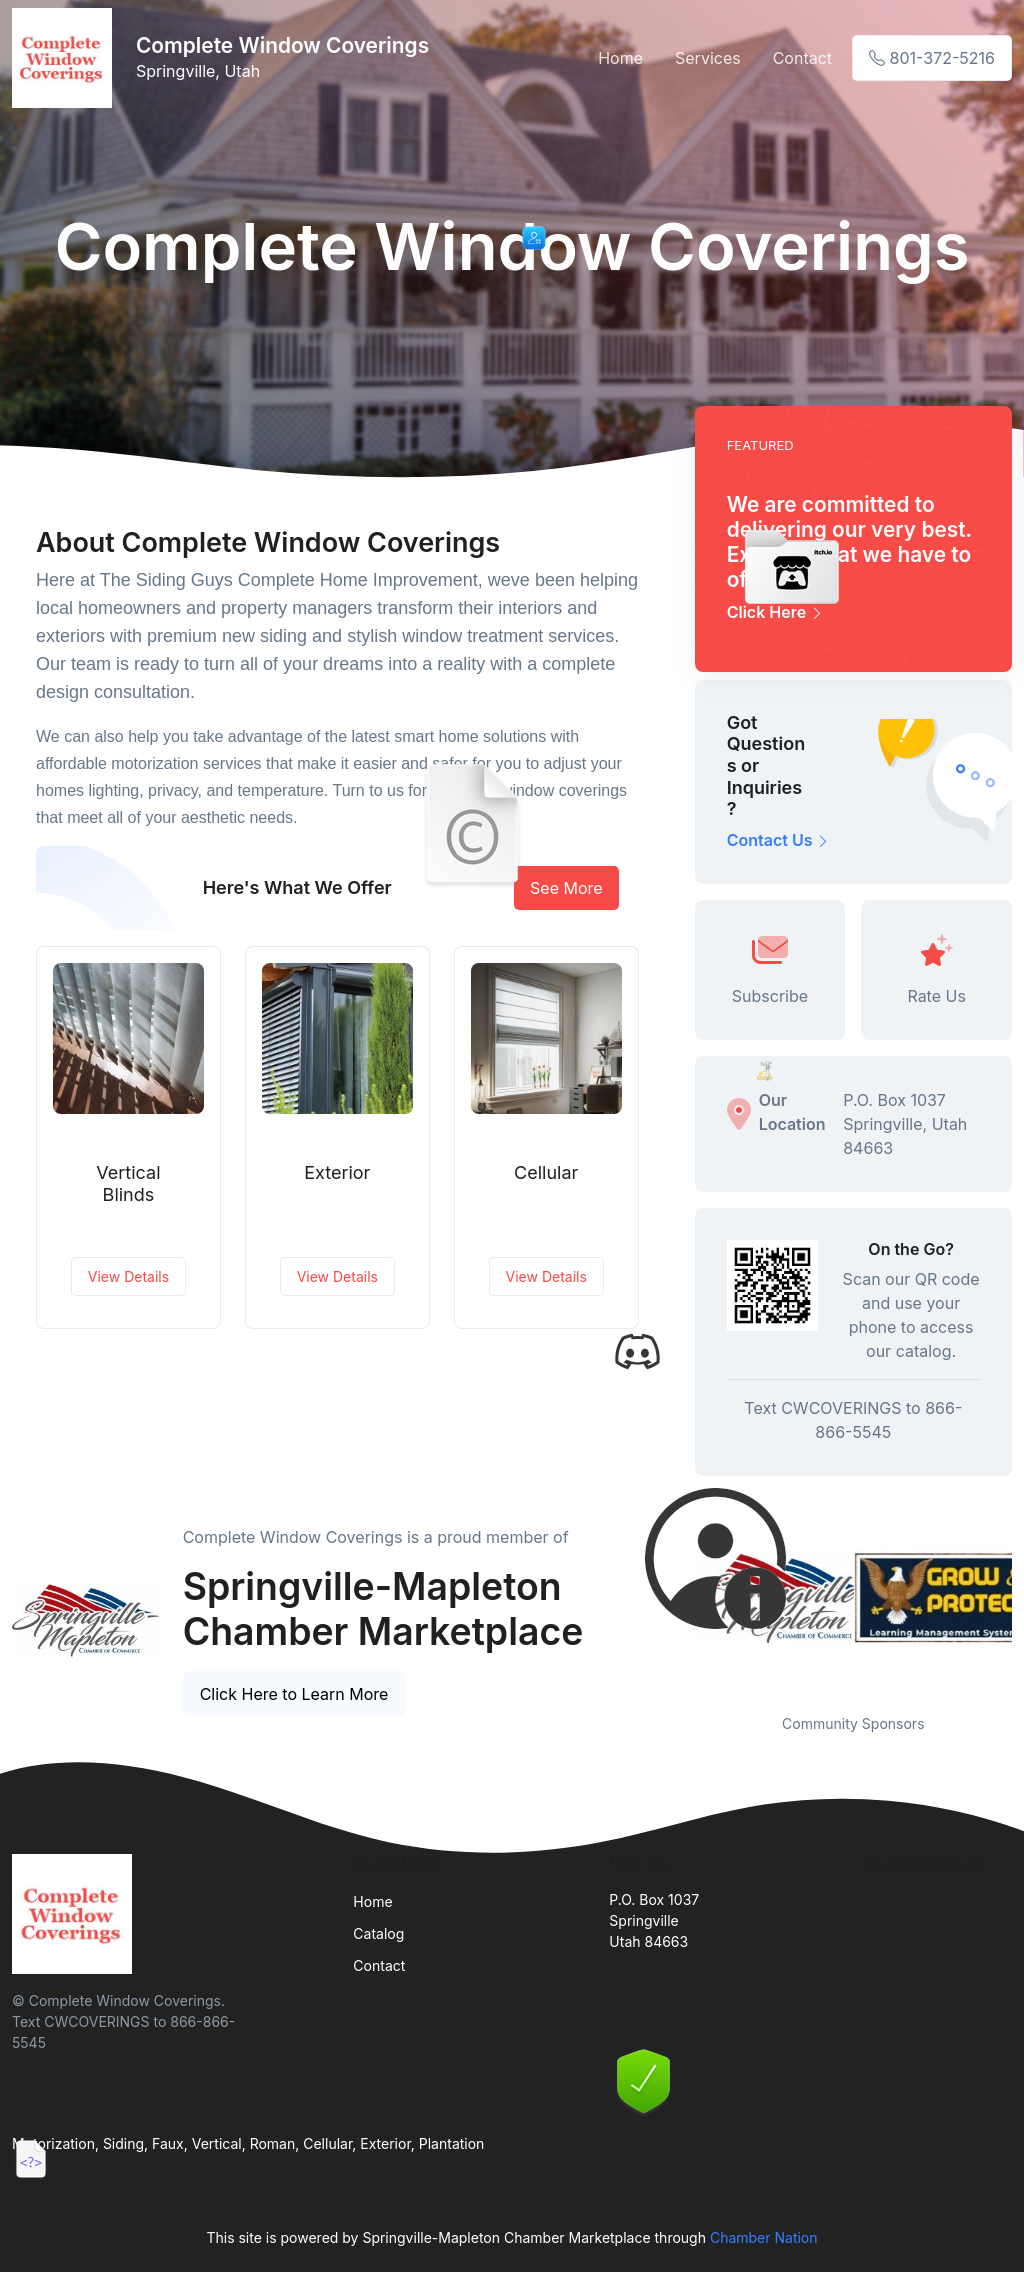  What do you see at coordinates (765, 1071) in the screenshot?
I see `open engineering applications` at bounding box center [765, 1071].